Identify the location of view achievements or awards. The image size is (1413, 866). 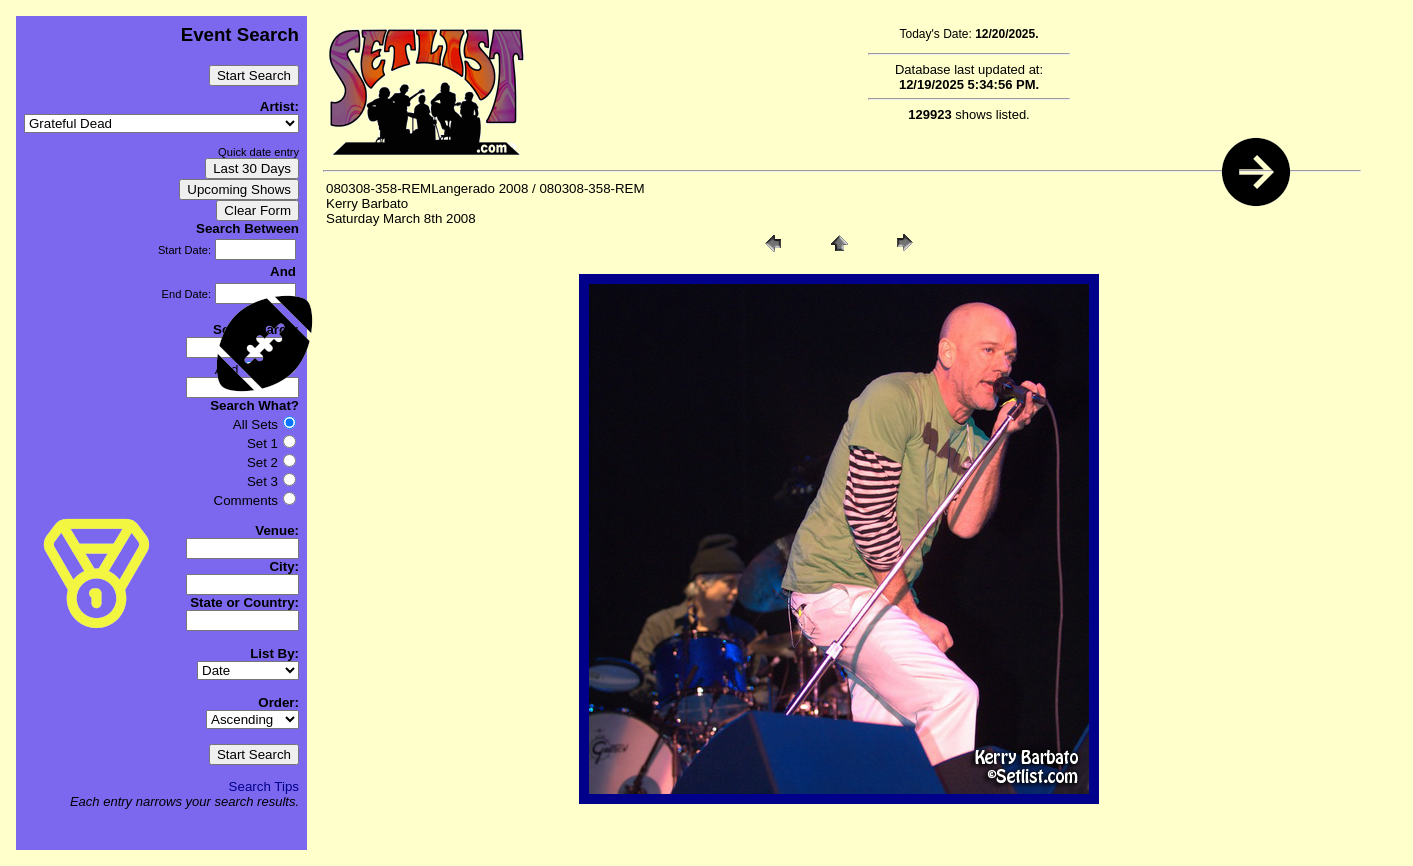
(96, 573).